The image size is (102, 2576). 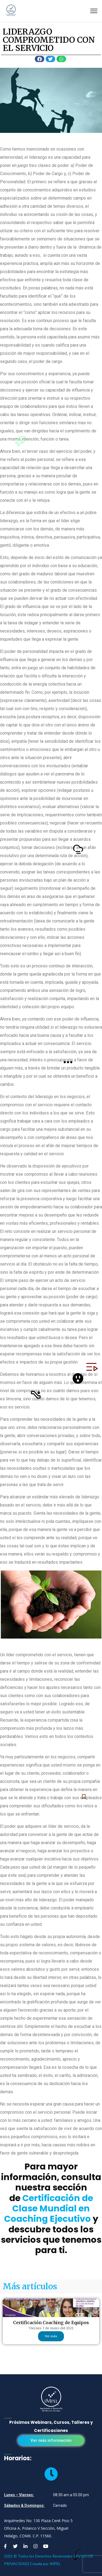 What do you see at coordinates (21, 441) in the screenshot?
I see `indicates seafood or fish-related content` at bounding box center [21, 441].